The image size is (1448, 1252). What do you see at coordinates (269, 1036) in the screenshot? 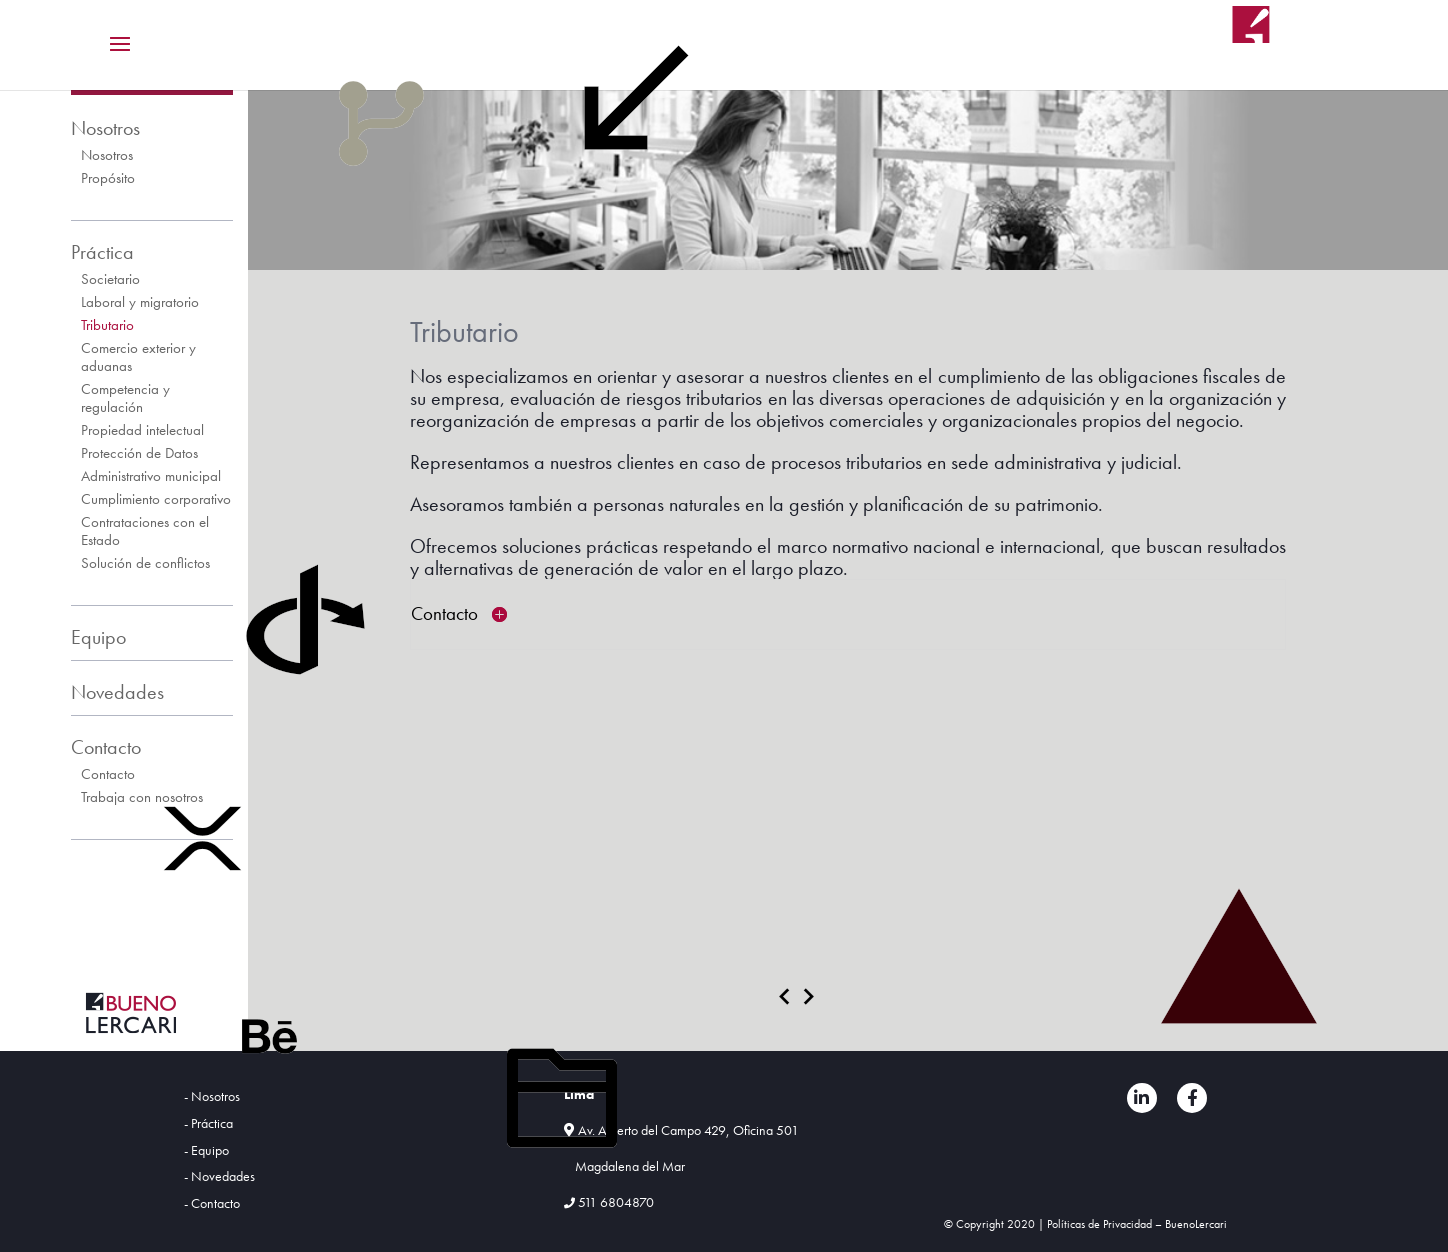
I see `visit behance portfolio` at bounding box center [269, 1036].